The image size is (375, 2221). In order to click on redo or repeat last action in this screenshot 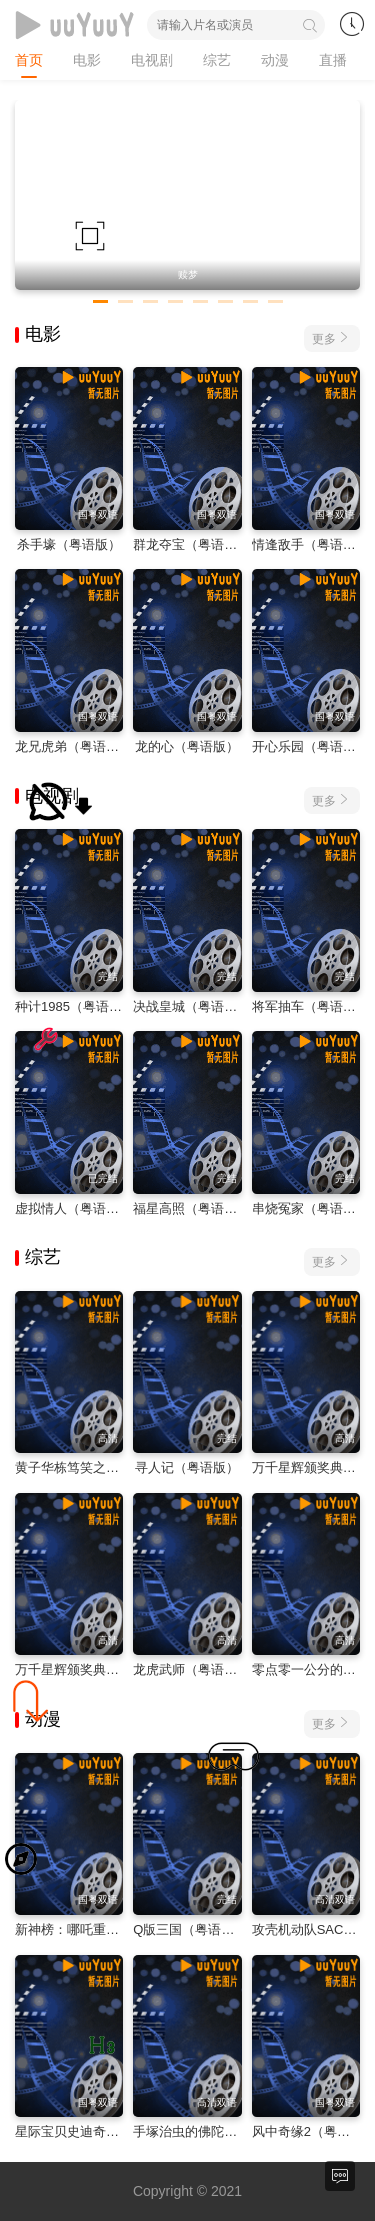, I will do `click(29, 1701)`.